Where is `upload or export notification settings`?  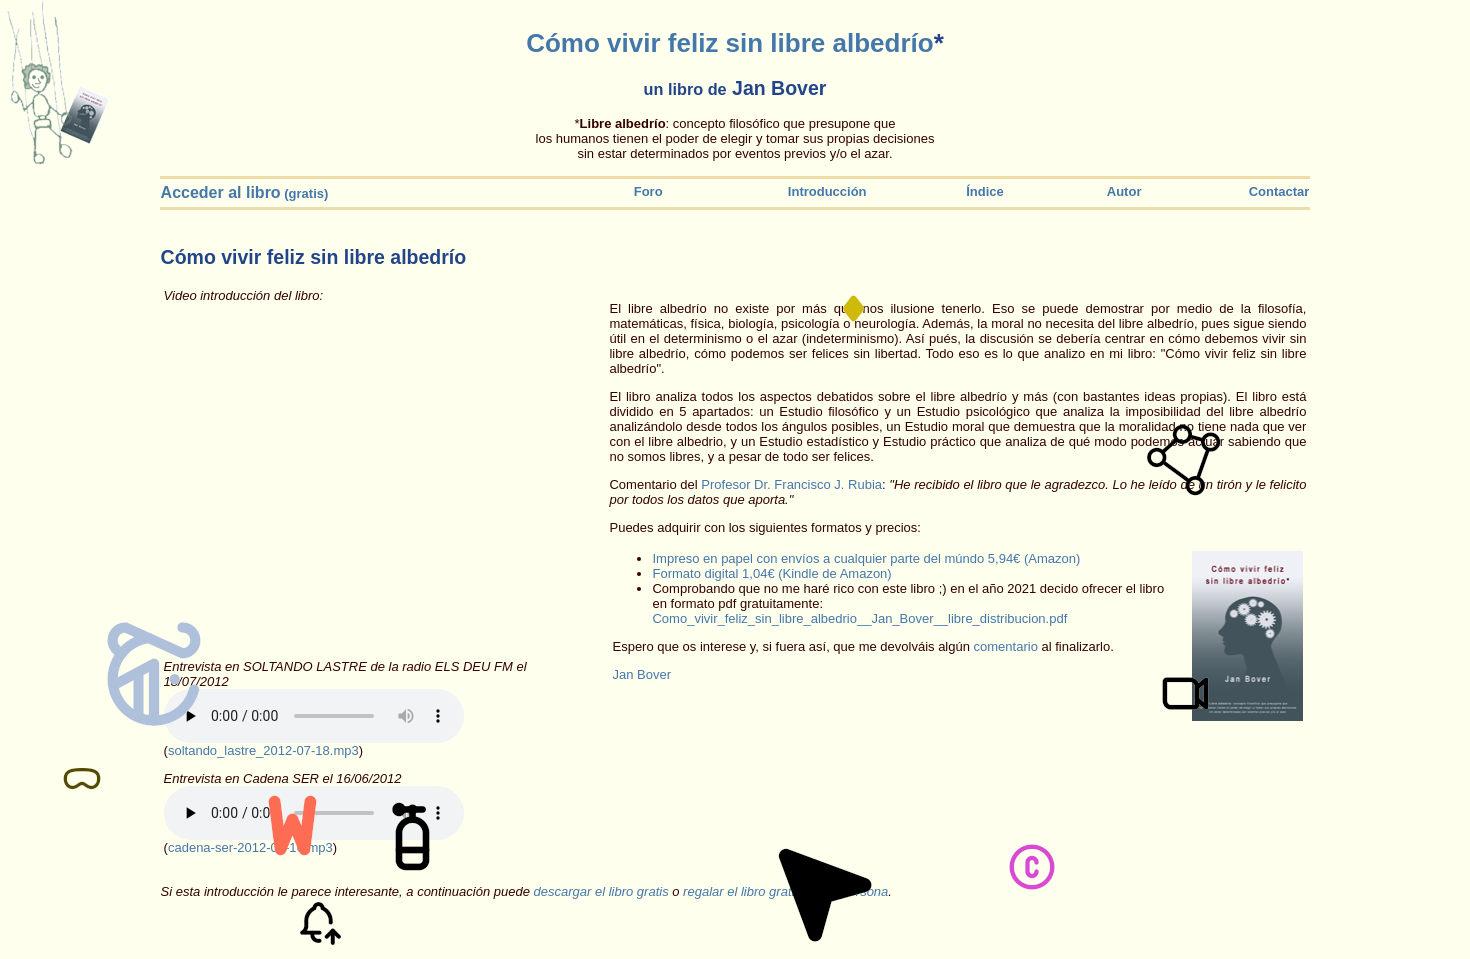
upload or export notification settings is located at coordinates (318, 922).